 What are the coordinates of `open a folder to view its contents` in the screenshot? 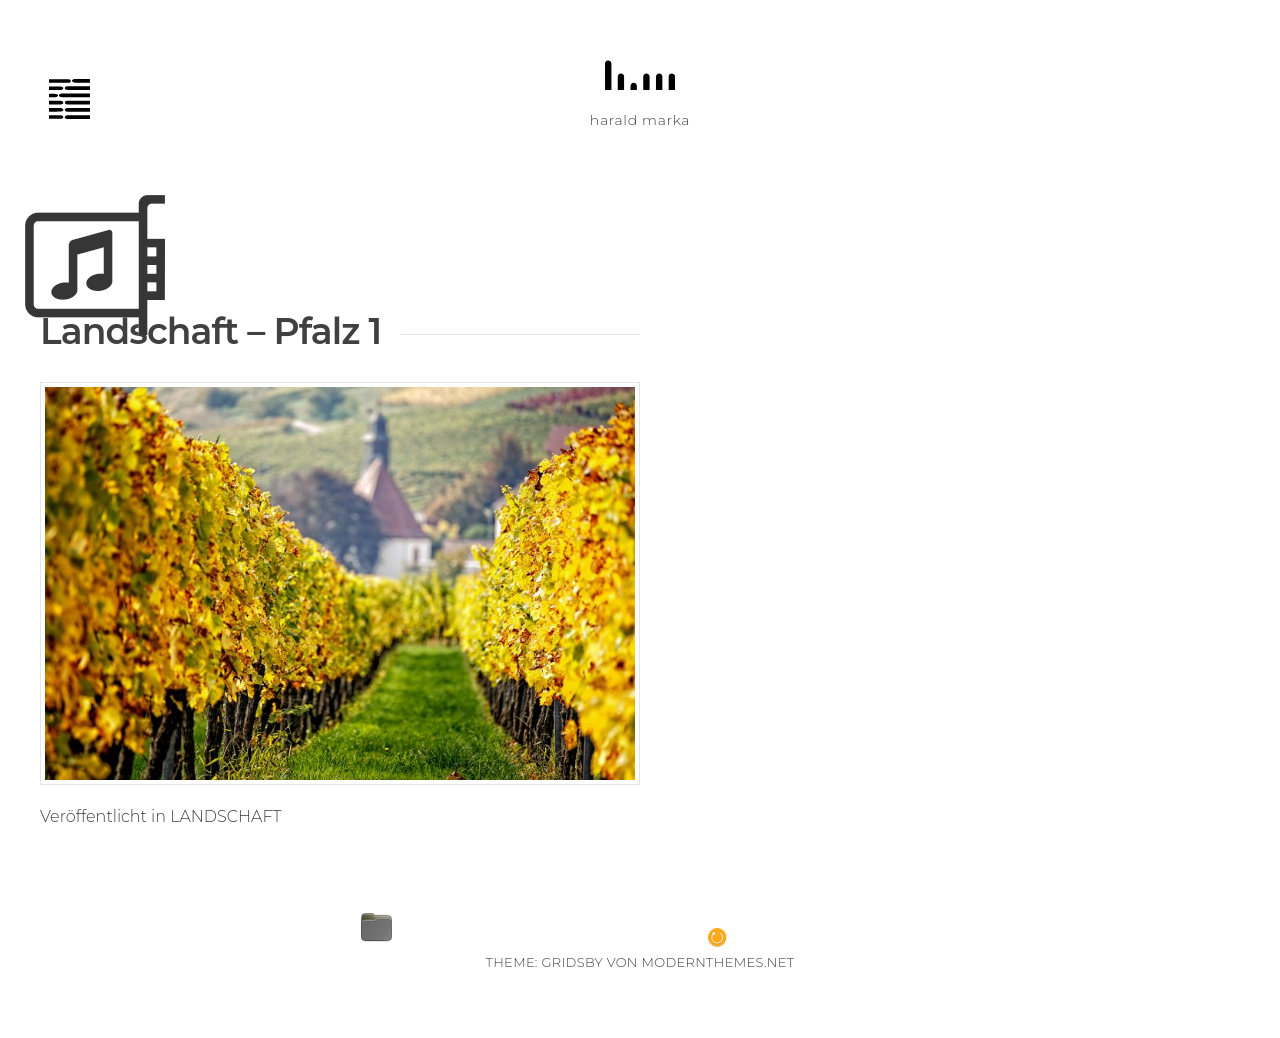 It's located at (376, 926).